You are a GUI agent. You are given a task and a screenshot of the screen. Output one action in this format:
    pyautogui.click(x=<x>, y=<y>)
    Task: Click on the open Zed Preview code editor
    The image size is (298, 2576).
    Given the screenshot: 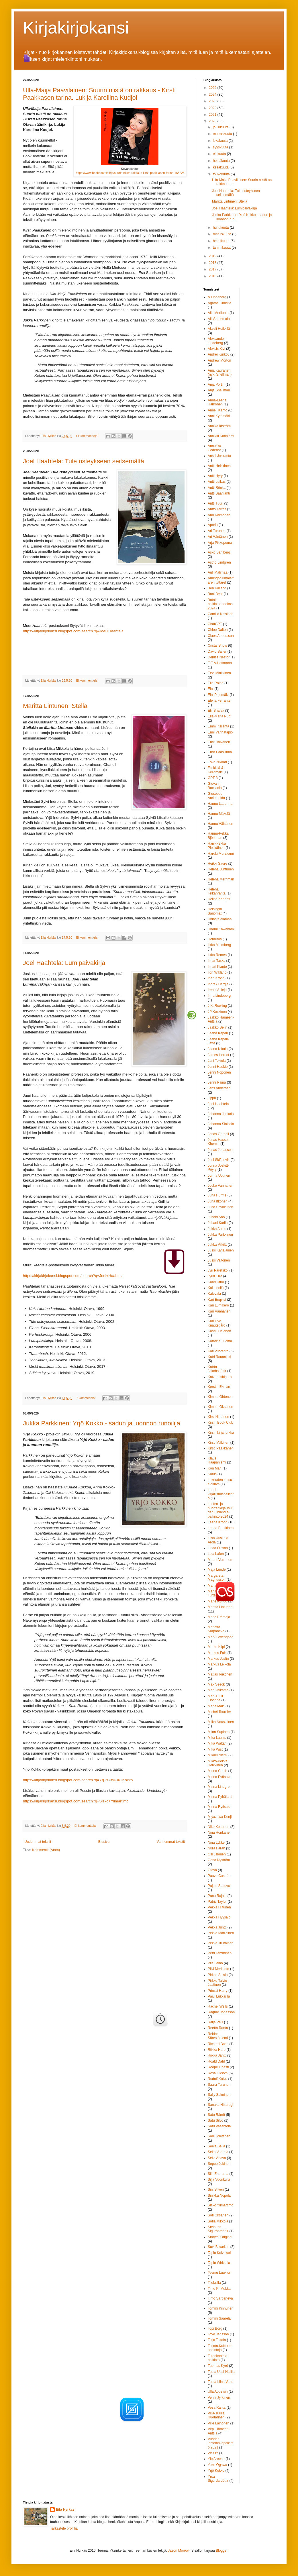 What is the action you would take?
    pyautogui.click(x=132, y=2409)
    